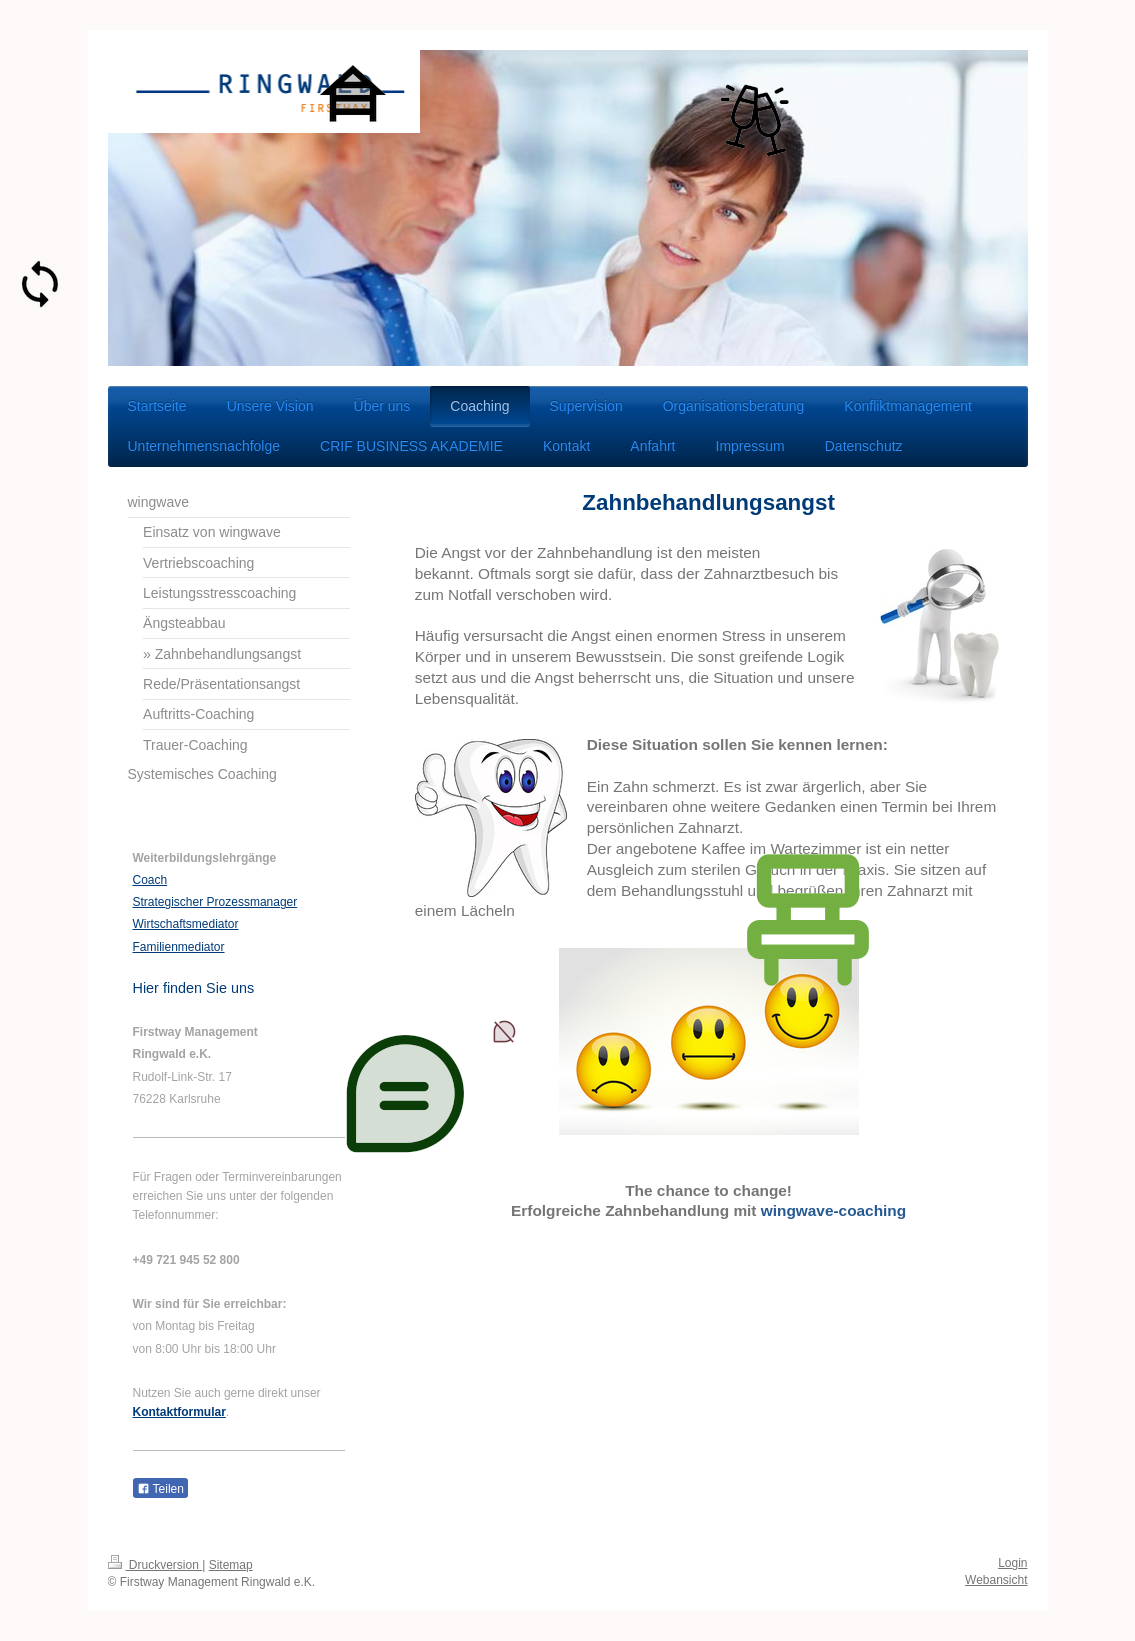 This screenshot has width=1135, height=1641. Describe the element at coordinates (40, 284) in the screenshot. I see `repeat or loop playback` at that location.